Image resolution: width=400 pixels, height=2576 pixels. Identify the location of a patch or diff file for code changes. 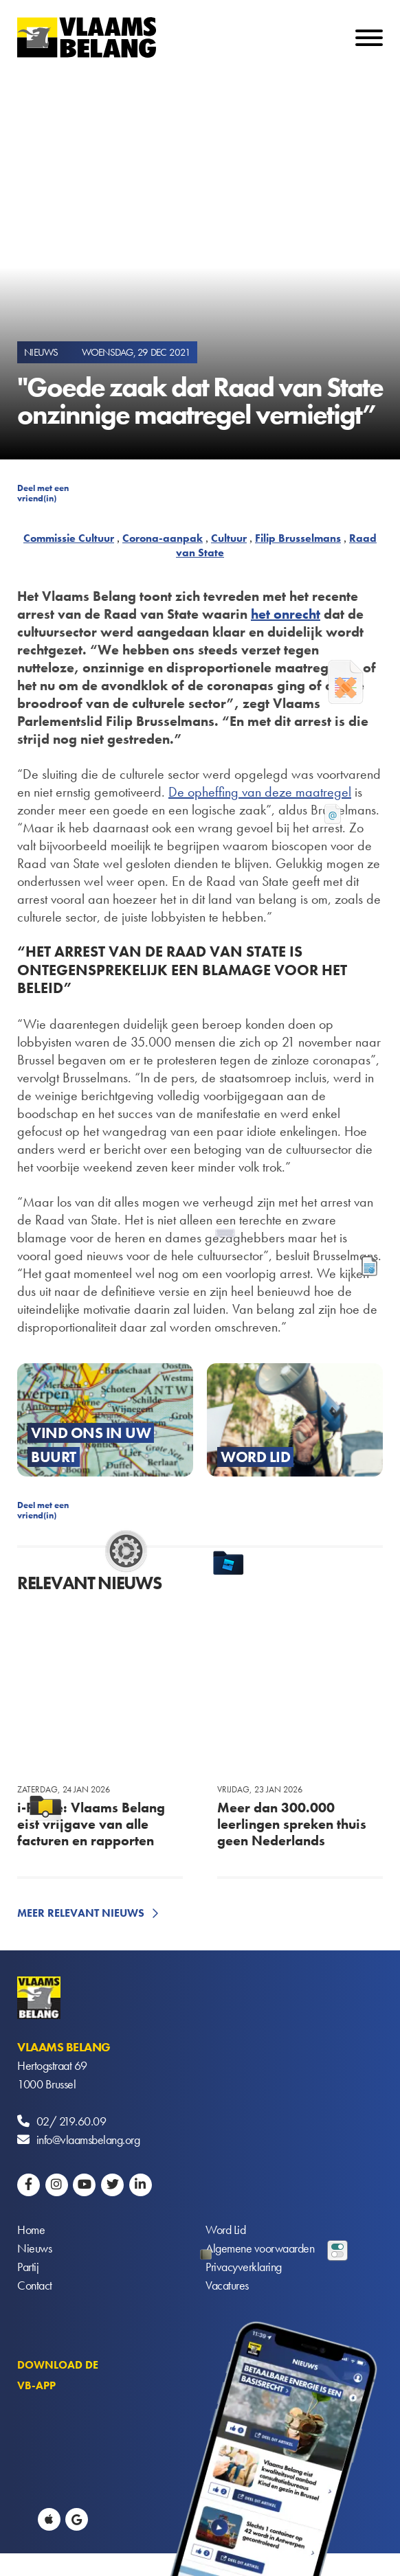
(346, 682).